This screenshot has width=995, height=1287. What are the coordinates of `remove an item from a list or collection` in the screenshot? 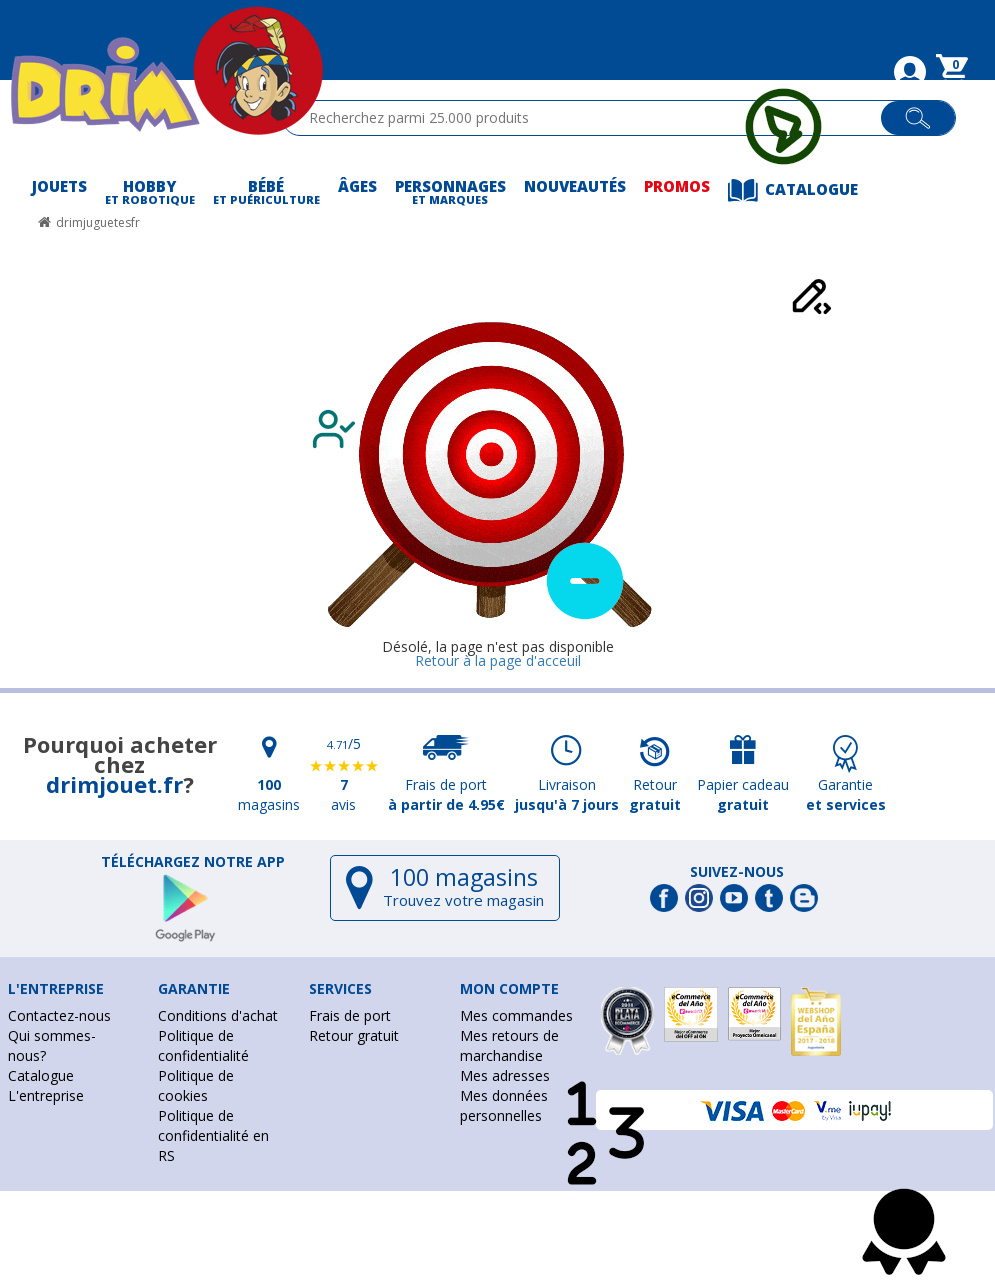 It's located at (585, 581).